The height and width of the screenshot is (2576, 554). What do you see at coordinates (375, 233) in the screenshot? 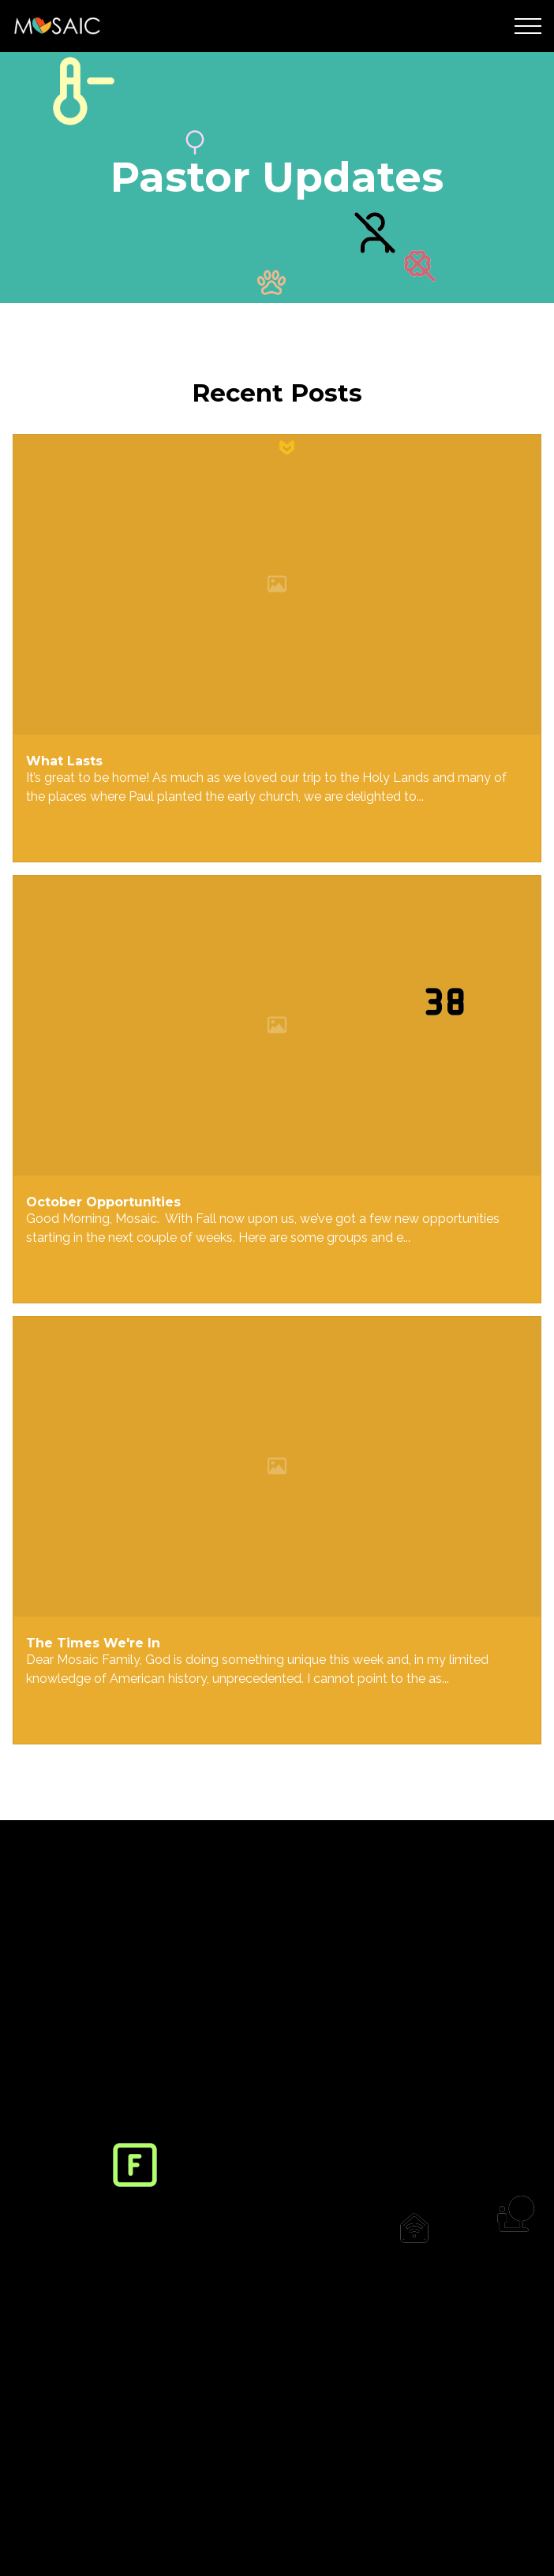
I see `user account disabled or deactivated` at bounding box center [375, 233].